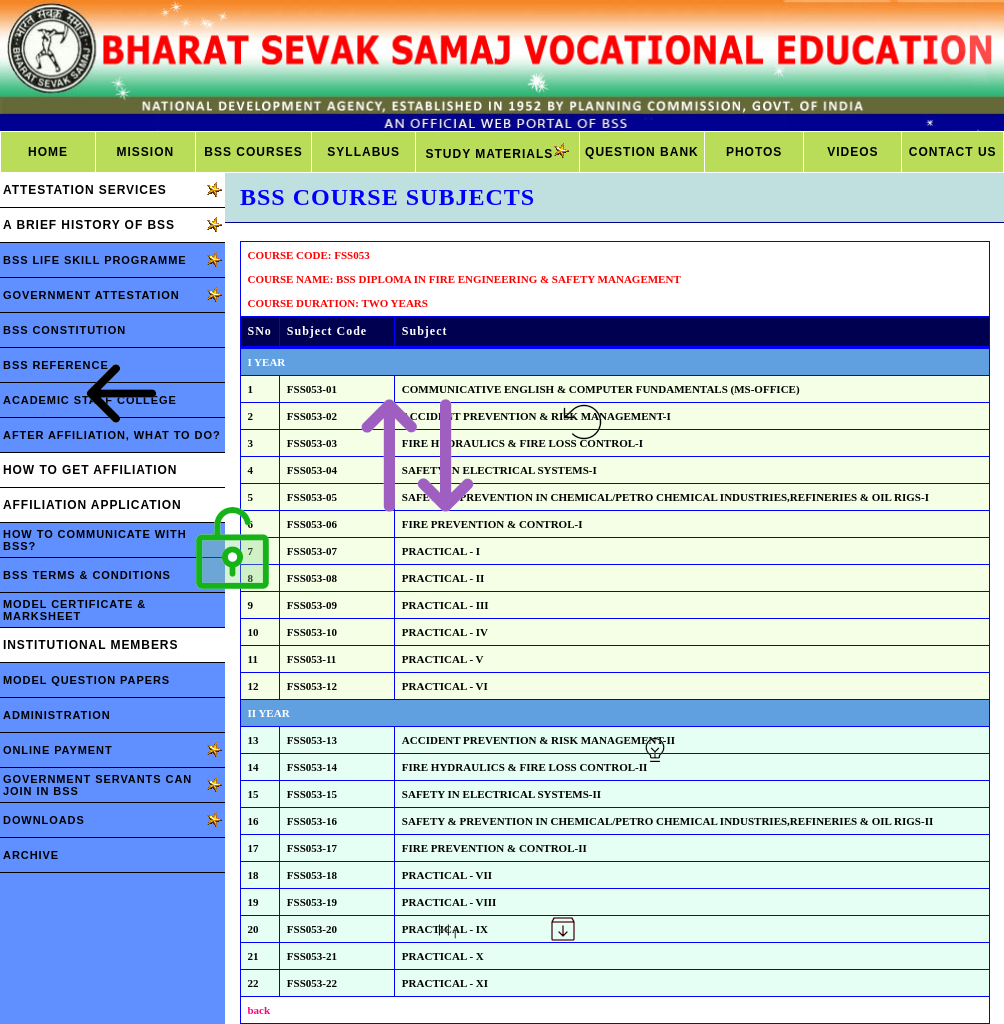 The width and height of the screenshot is (1004, 1024). I want to click on toggle idea or suggestion feature, so click(655, 750).